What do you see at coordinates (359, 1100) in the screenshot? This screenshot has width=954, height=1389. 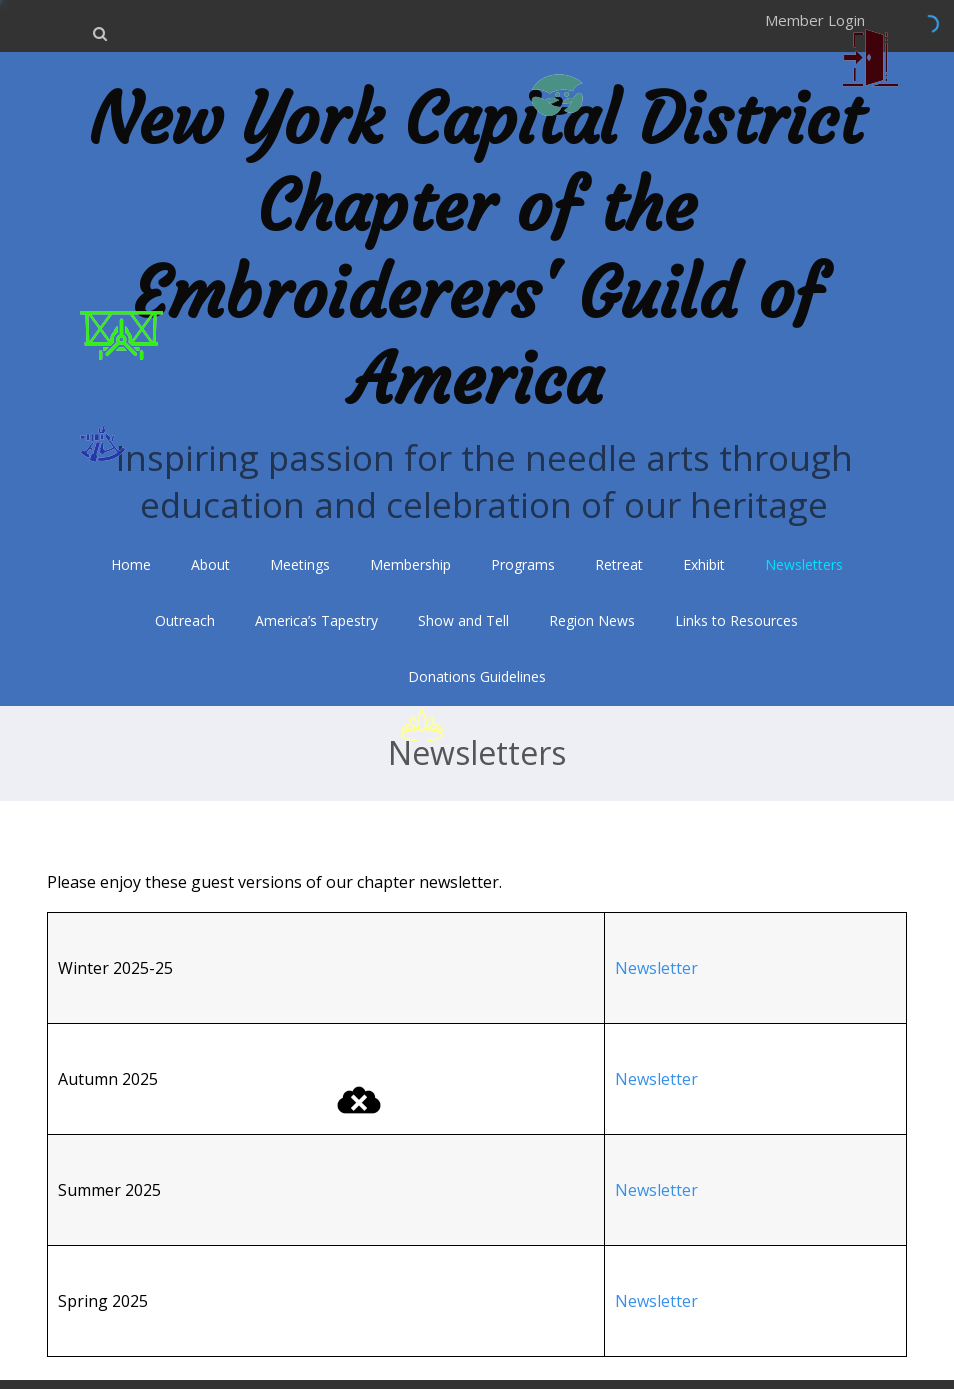 I see `indicates a toxic or hazardous area in gameplay` at bounding box center [359, 1100].